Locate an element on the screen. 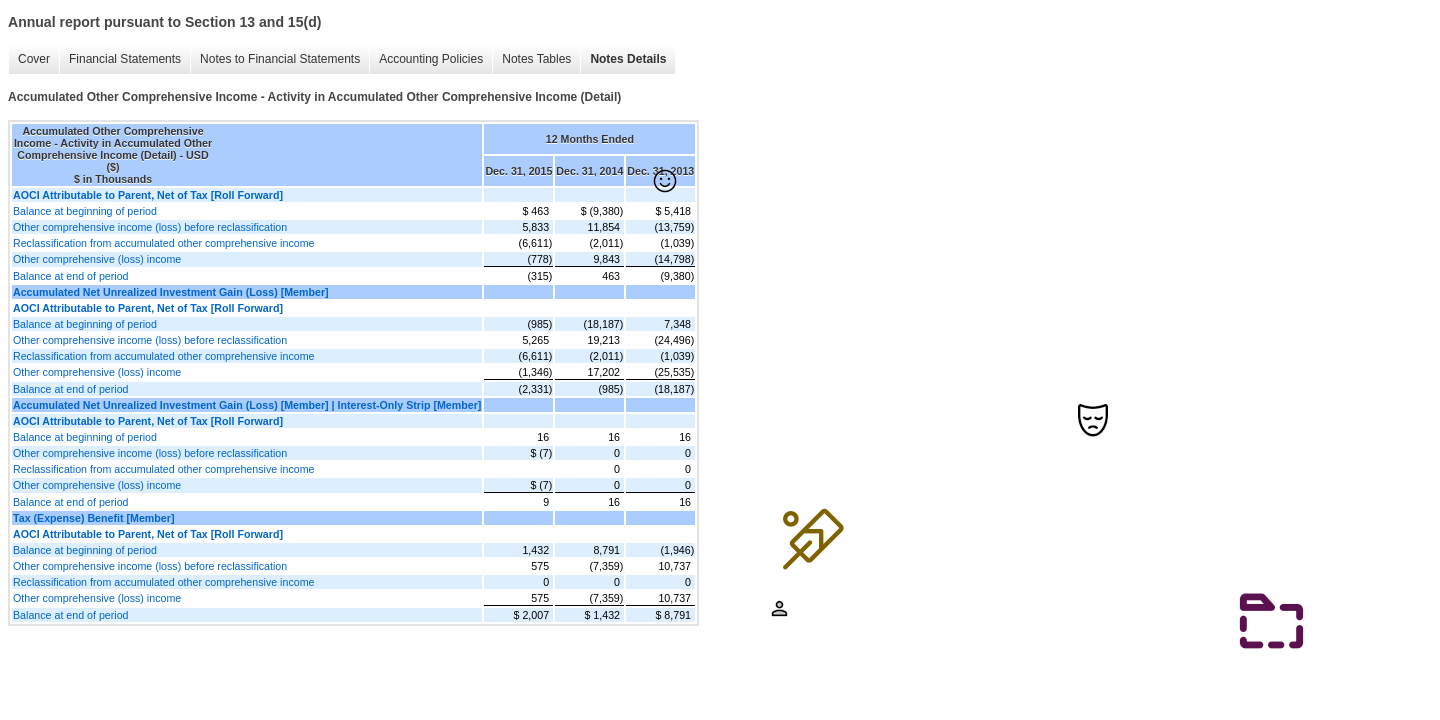  view your profile is located at coordinates (779, 608).